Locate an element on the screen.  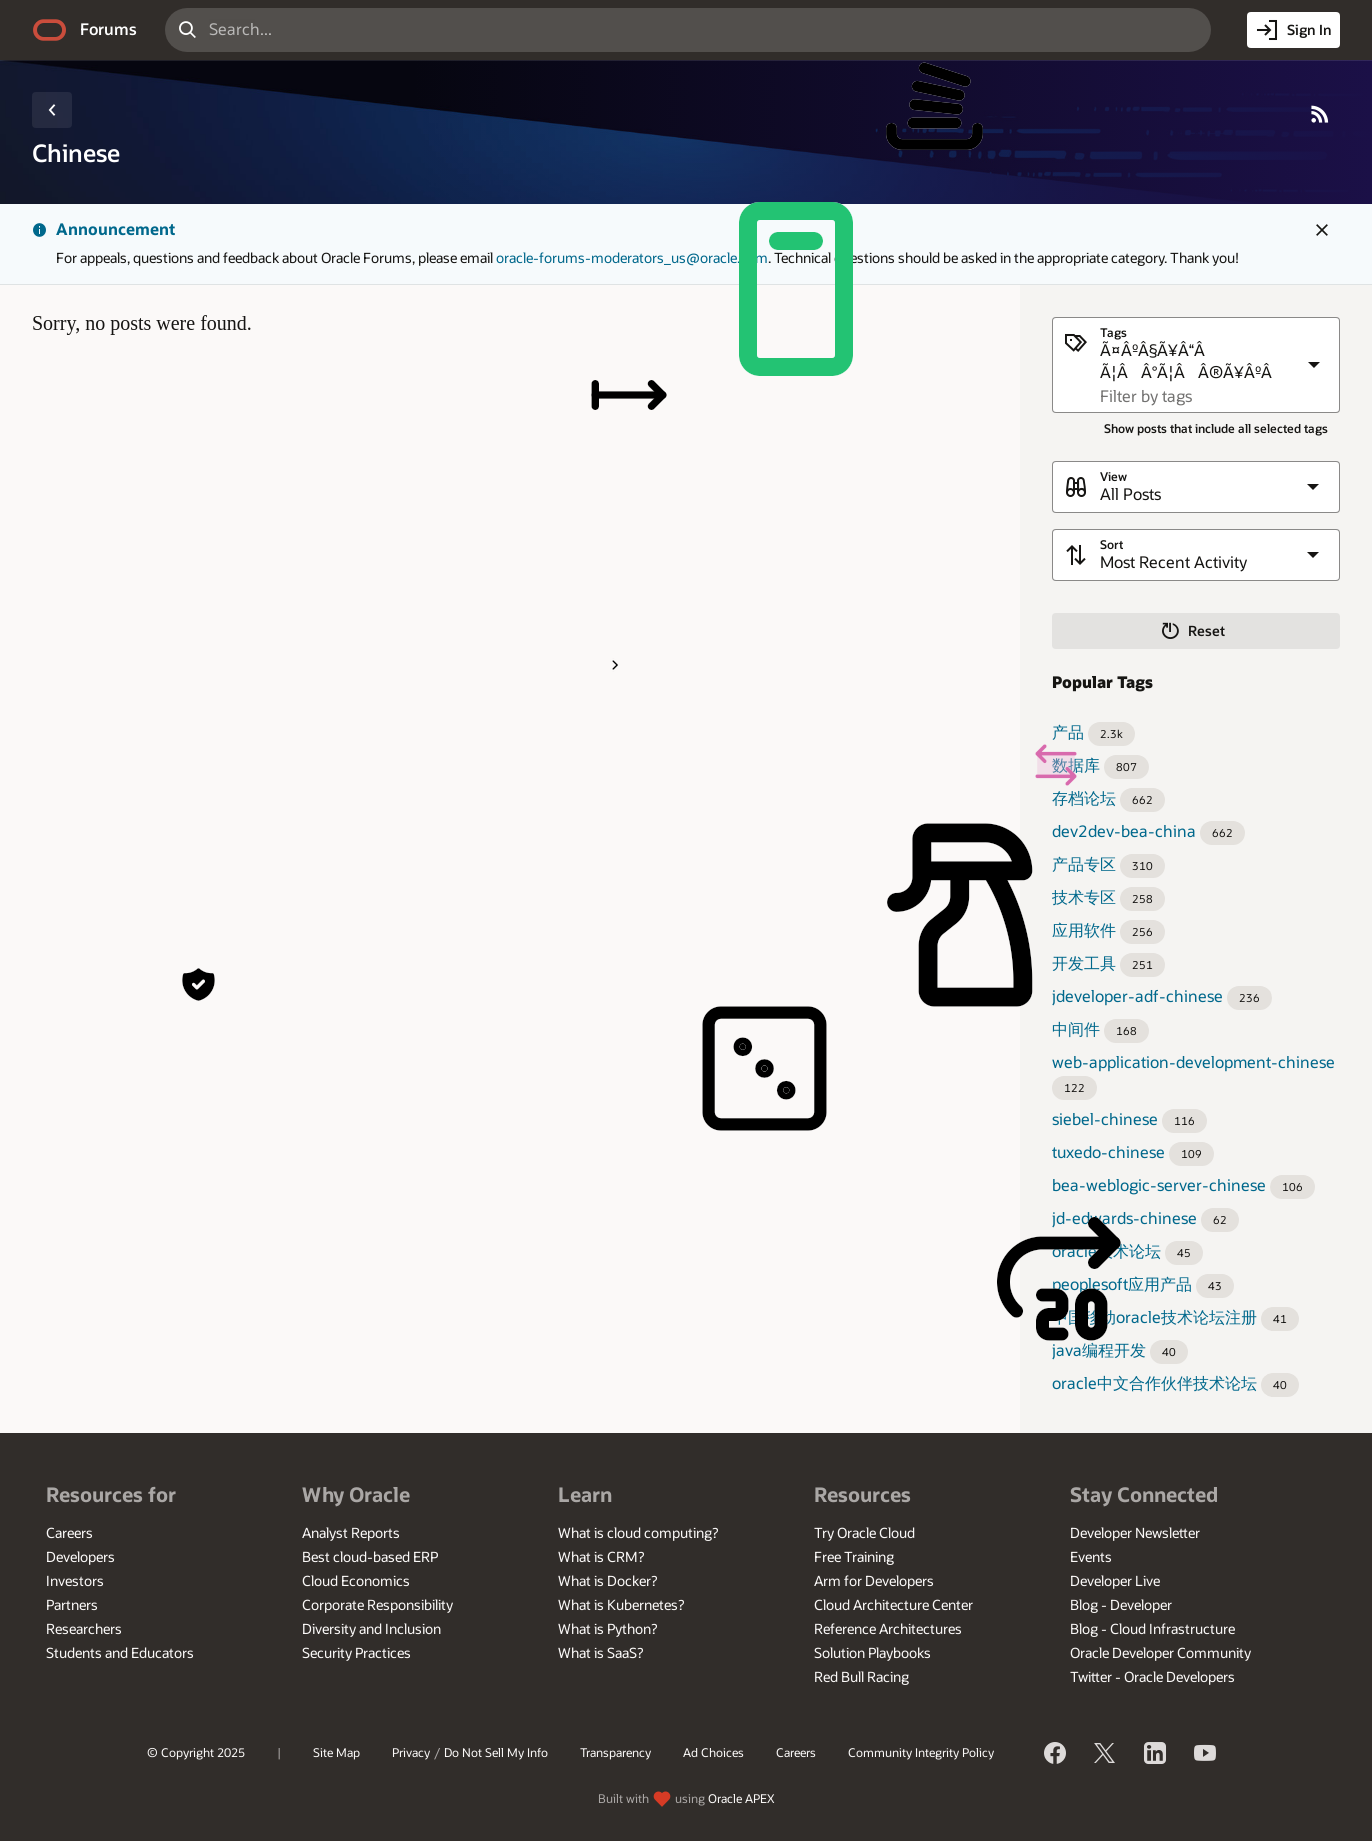
skip forward 20 seconds is located at coordinates (1062, 1282).